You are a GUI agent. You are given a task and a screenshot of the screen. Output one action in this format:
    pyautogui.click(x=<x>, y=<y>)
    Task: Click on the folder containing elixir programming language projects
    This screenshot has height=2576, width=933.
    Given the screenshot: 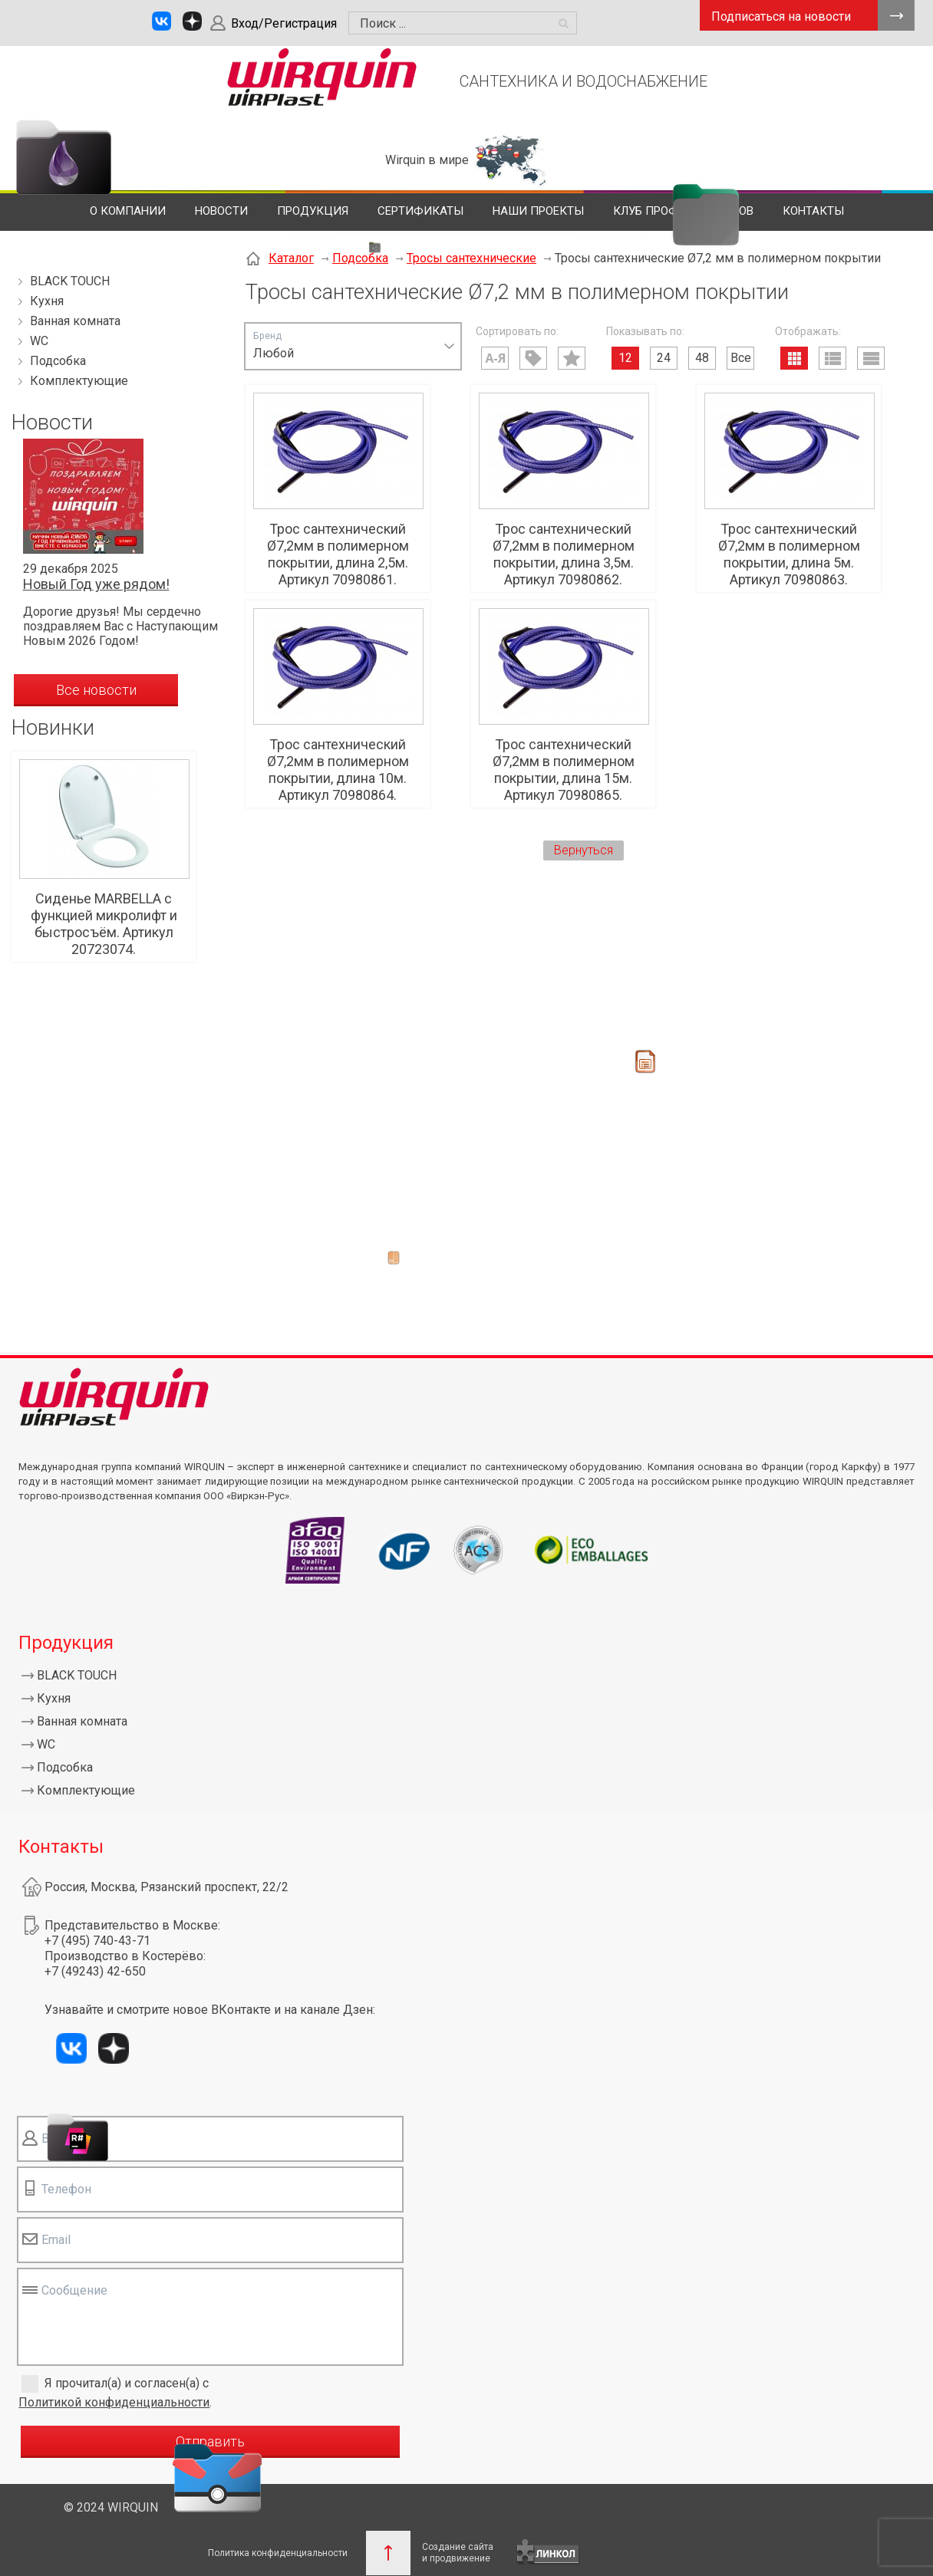 What is the action you would take?
    pyautogui.click(x=63, y=160)
    